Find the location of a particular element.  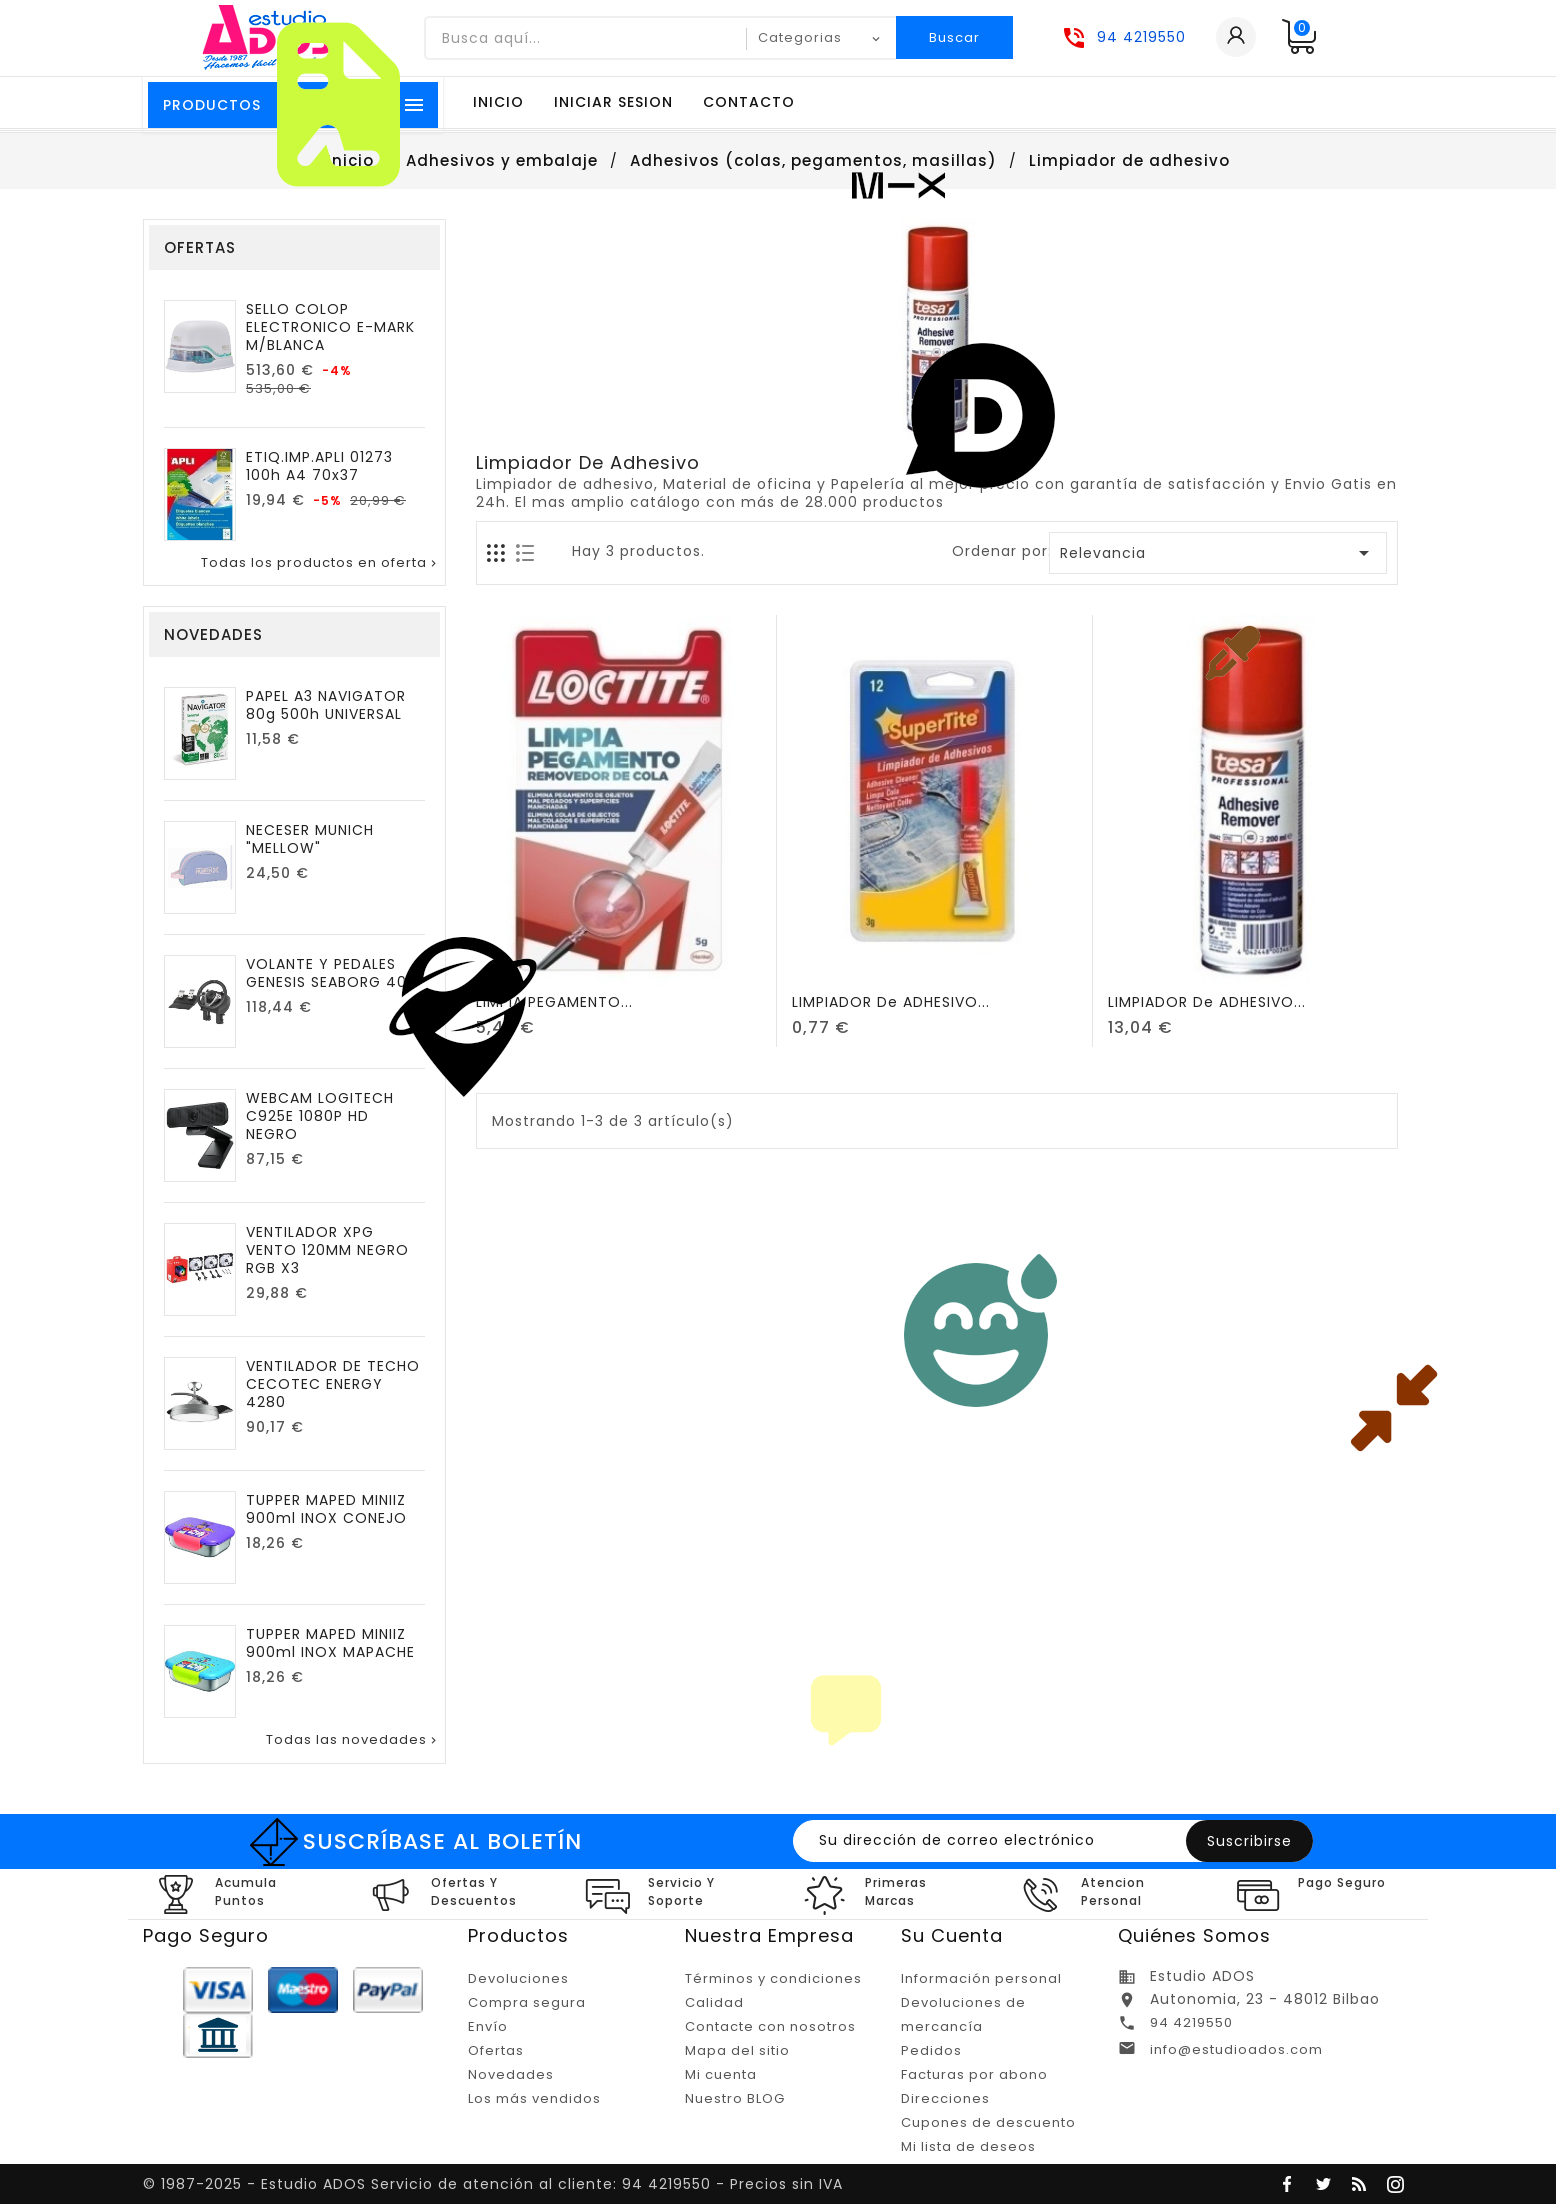

indicates nervous or awkward reaction is located at coordinates (976, 1335).